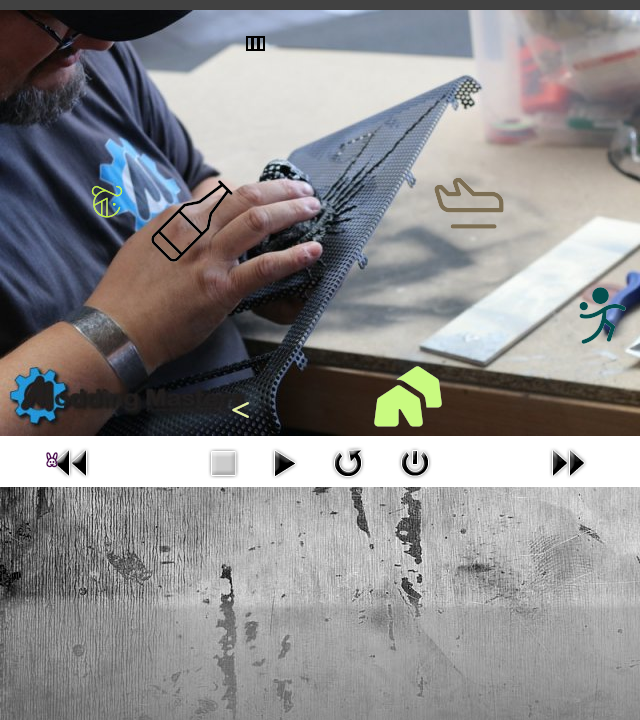 This screenshot has width=640, height=720. Describe the element at coordinates (469, 201) in the screenshot. I see `indicates flight mode is active` at that location.